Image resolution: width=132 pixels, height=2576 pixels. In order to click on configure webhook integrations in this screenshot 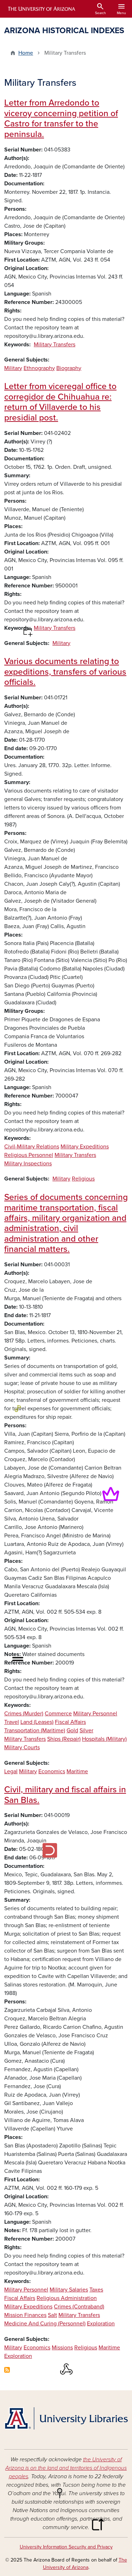, I will do `click(66, 2369)`.